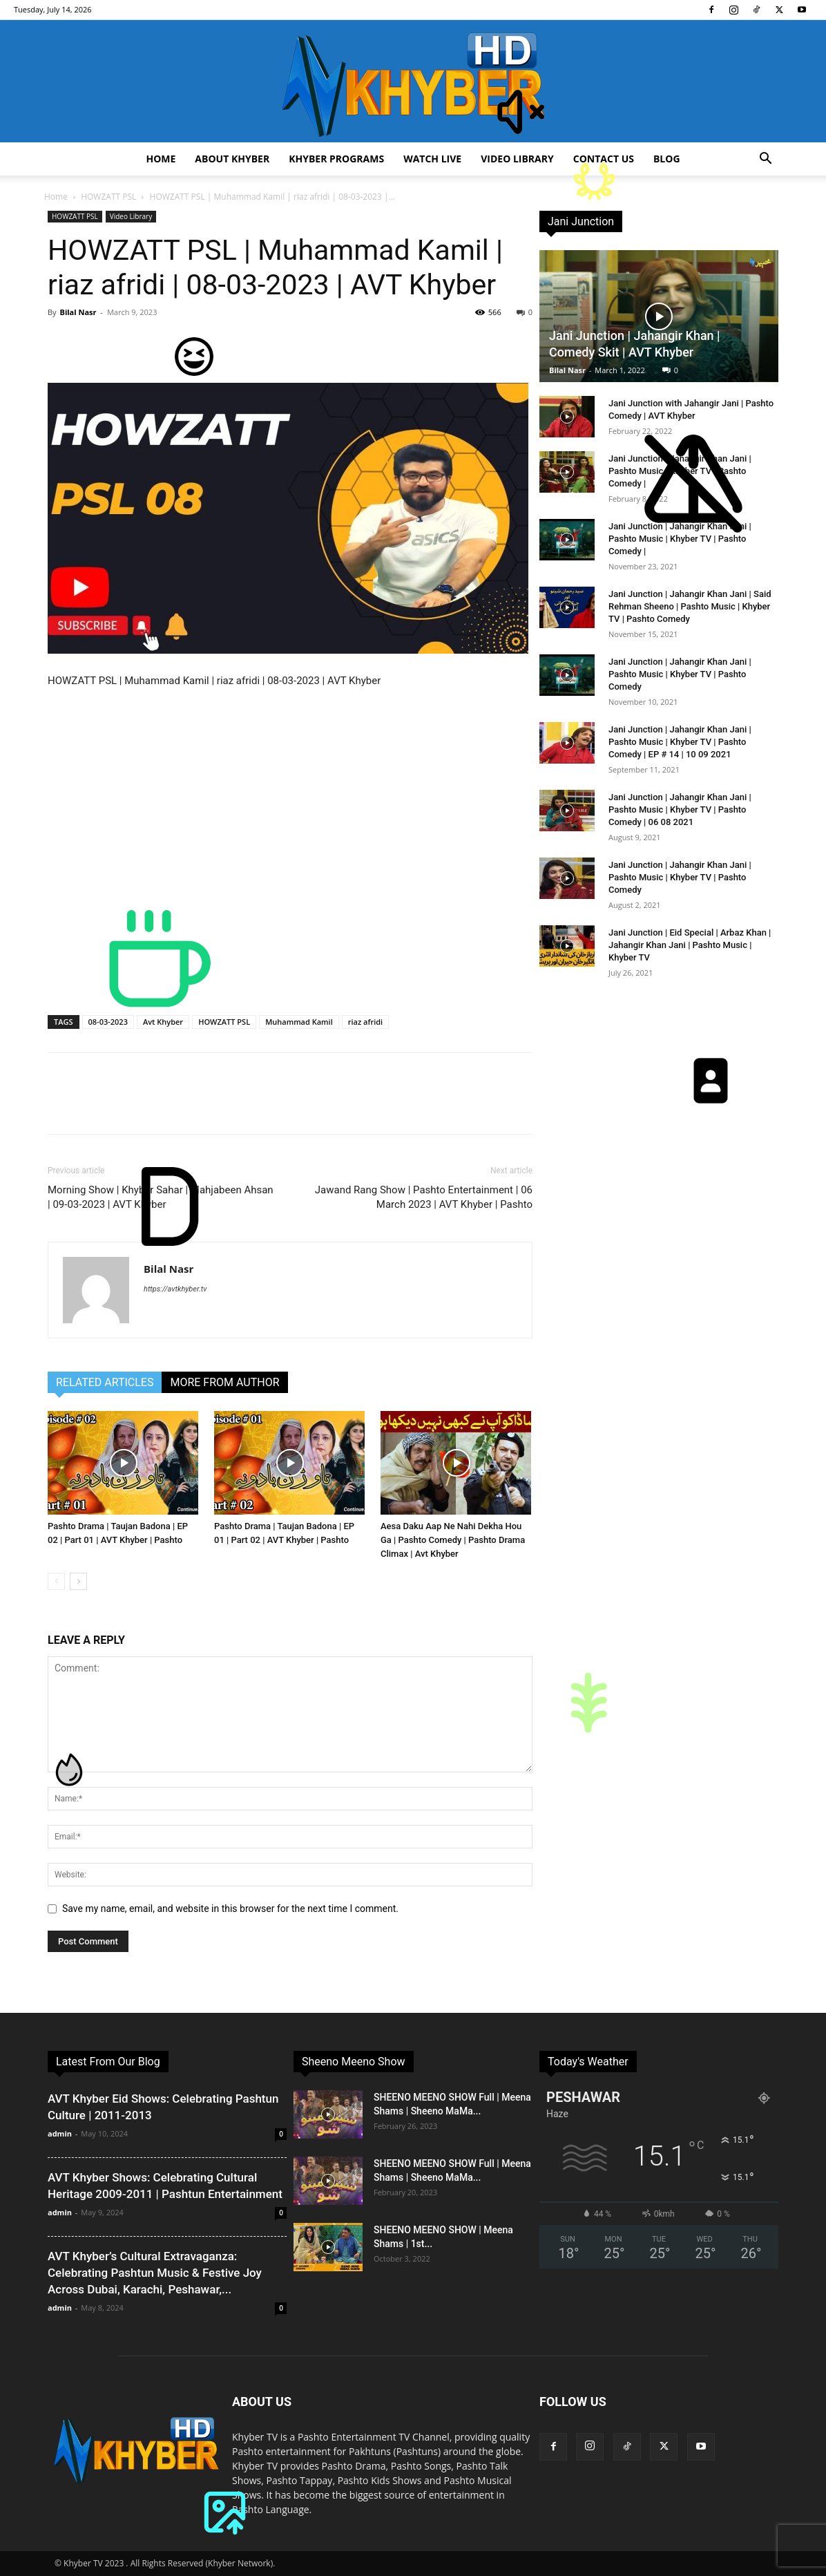 This screenshot has height=2576, width=826. Describe the element at coordinates (194, 357) in the screenshot. I see `react with a laughing emoji` at that location.